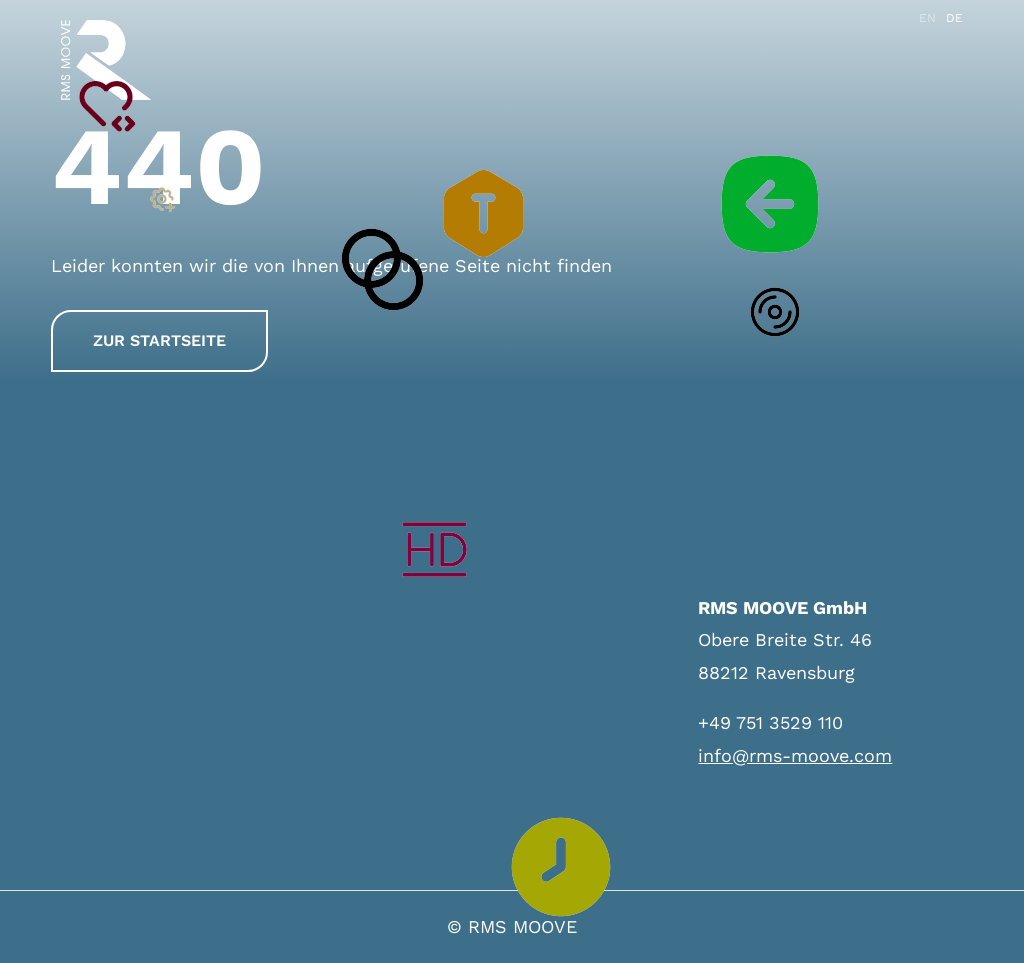  What do you see at coordinates (382, 269) in the screenshot?
I see `blend or merge layers together` at bounding box center [382, 269].